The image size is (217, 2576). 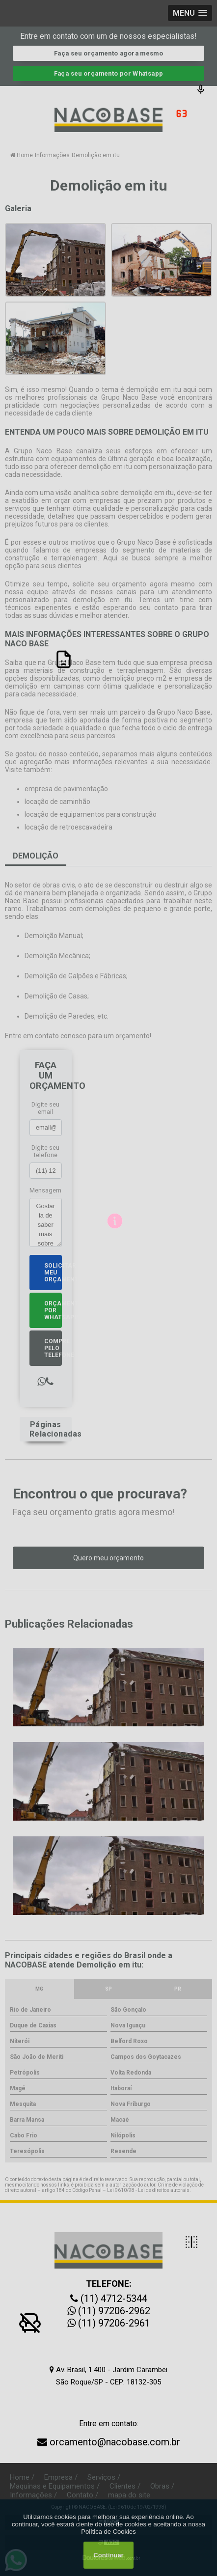 What do you see at coordinates (63, 659) in the screenshot?
I see `file not found or missing document` at bounding box center [63, 659].